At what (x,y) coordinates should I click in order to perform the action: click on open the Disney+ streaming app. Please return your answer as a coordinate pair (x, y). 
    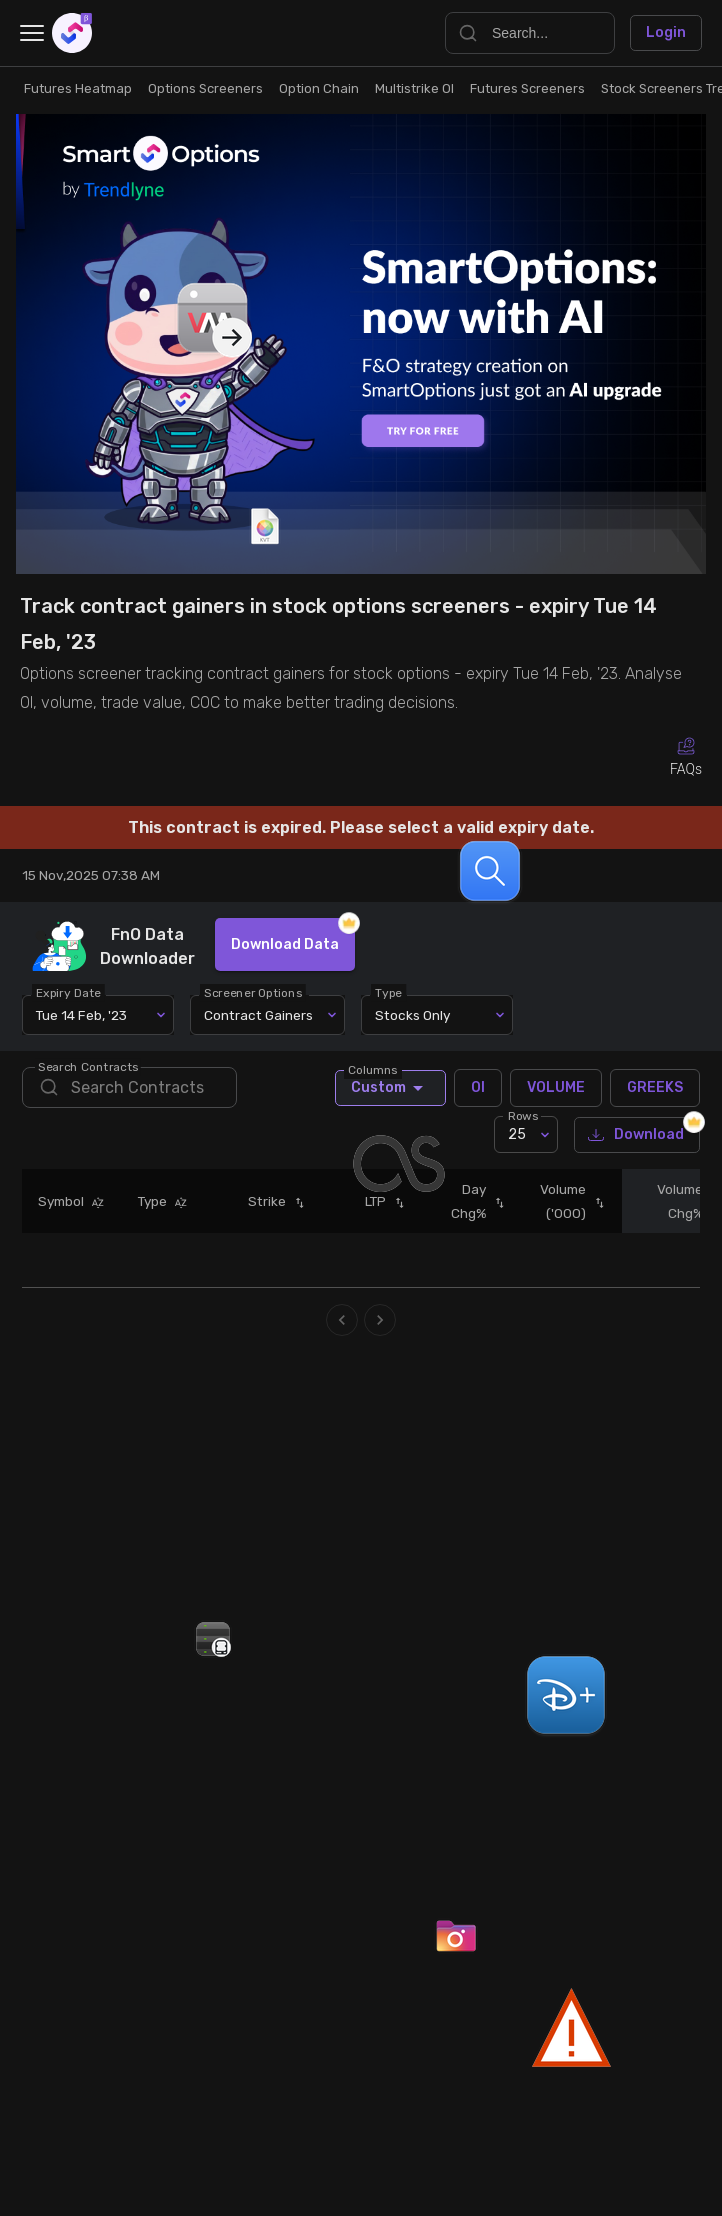
    Looking at the image, I should click on (566, 1695).